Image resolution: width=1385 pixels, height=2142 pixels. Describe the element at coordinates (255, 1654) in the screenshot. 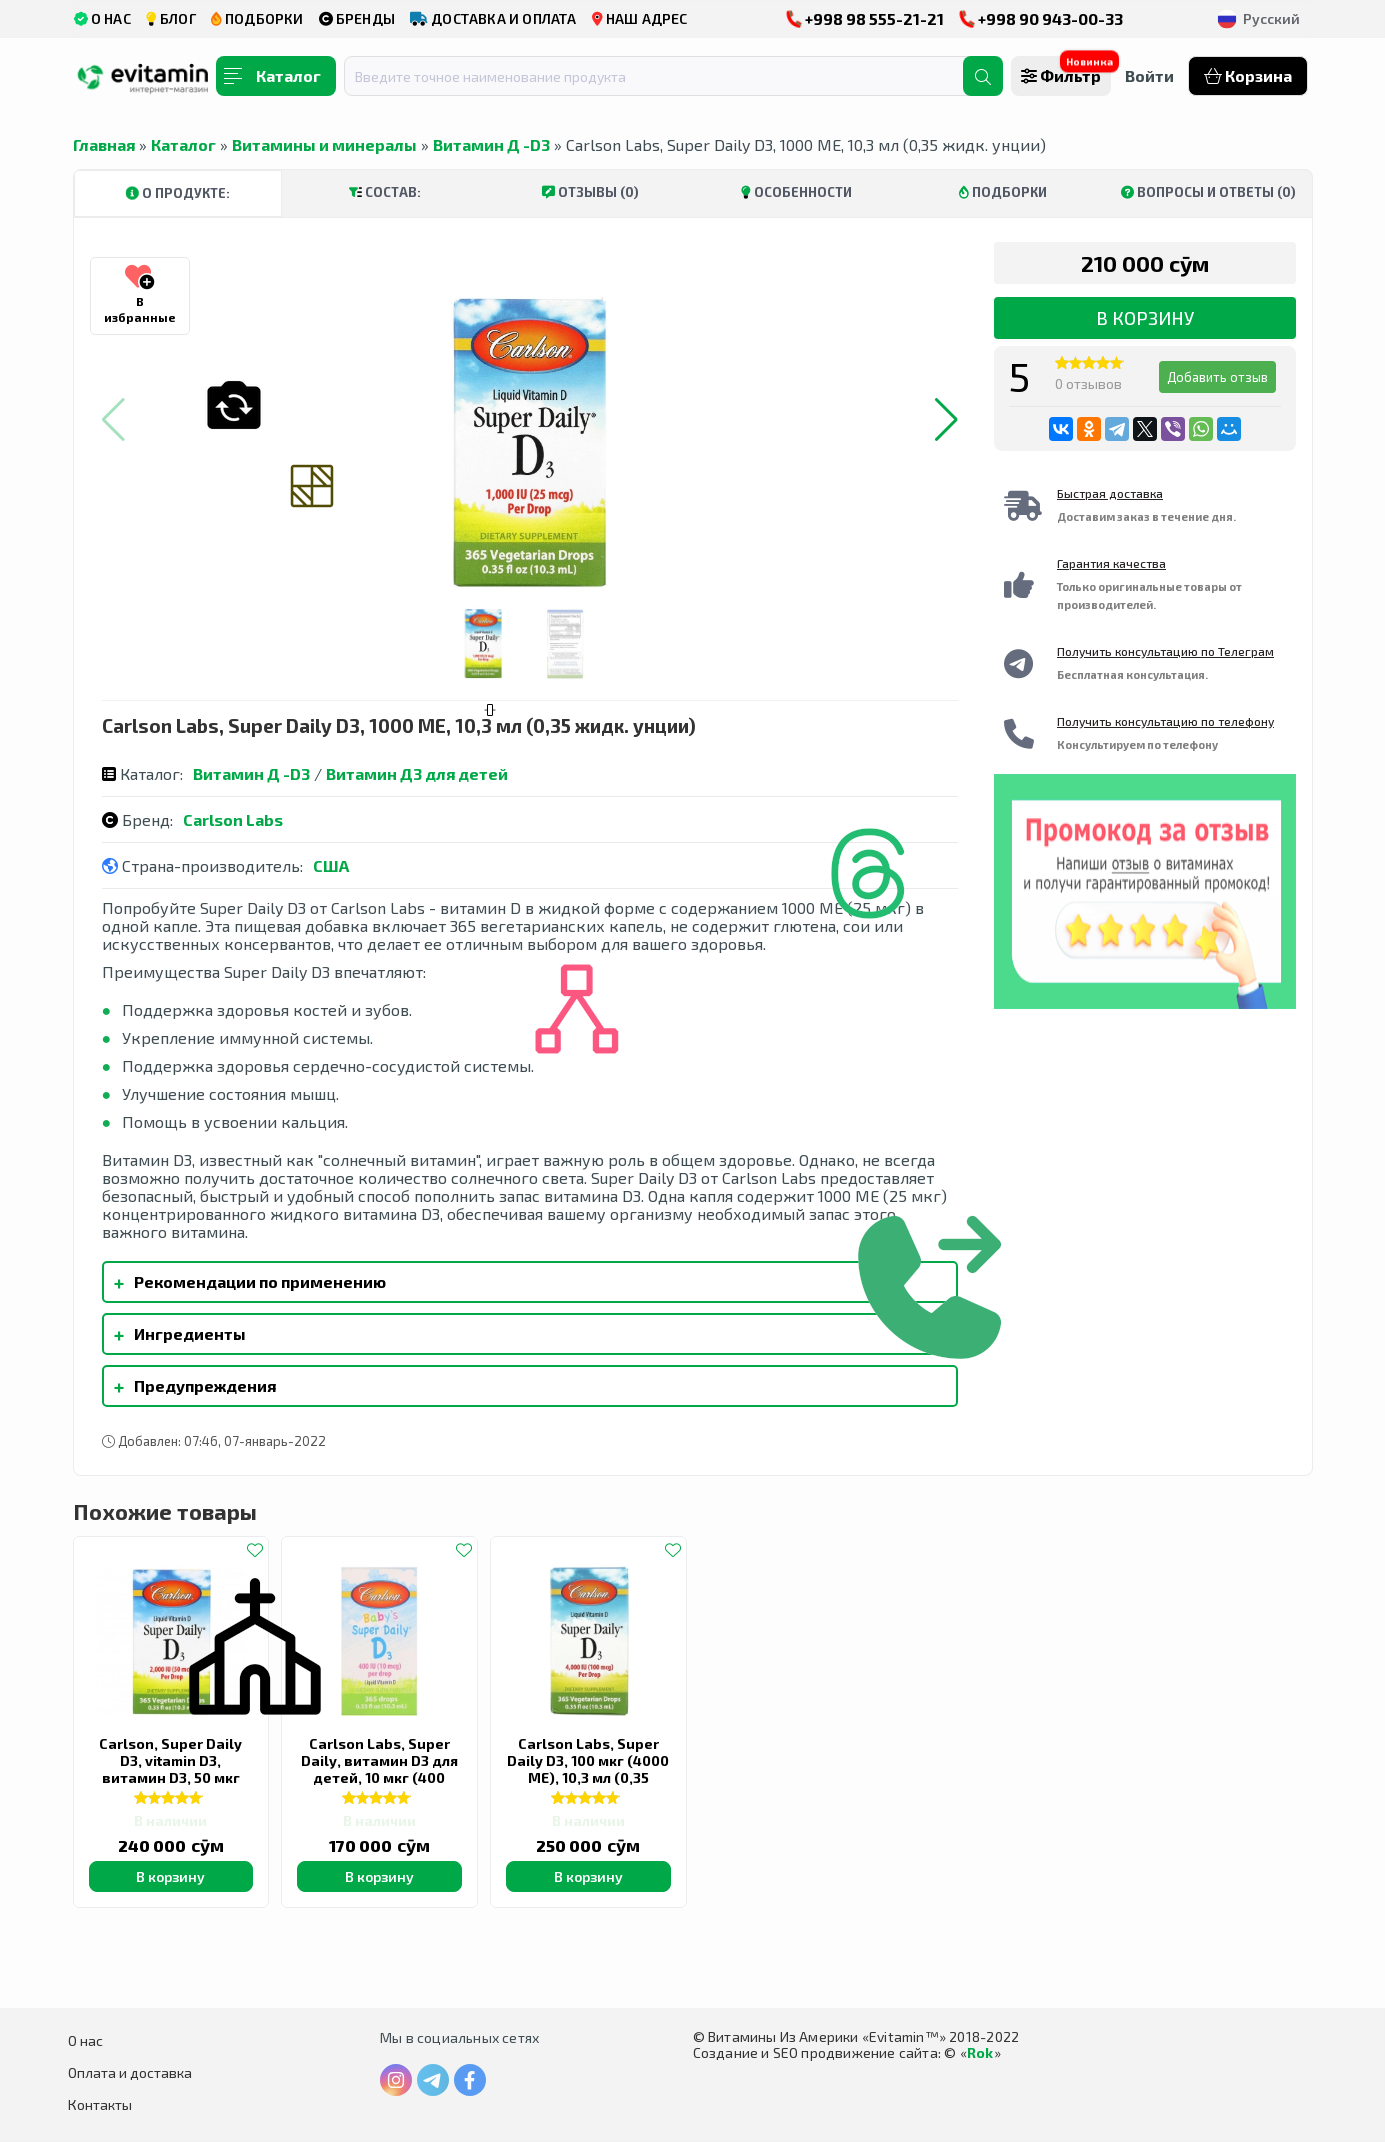

I see `indicates a nearby church or place of worship` at that location.